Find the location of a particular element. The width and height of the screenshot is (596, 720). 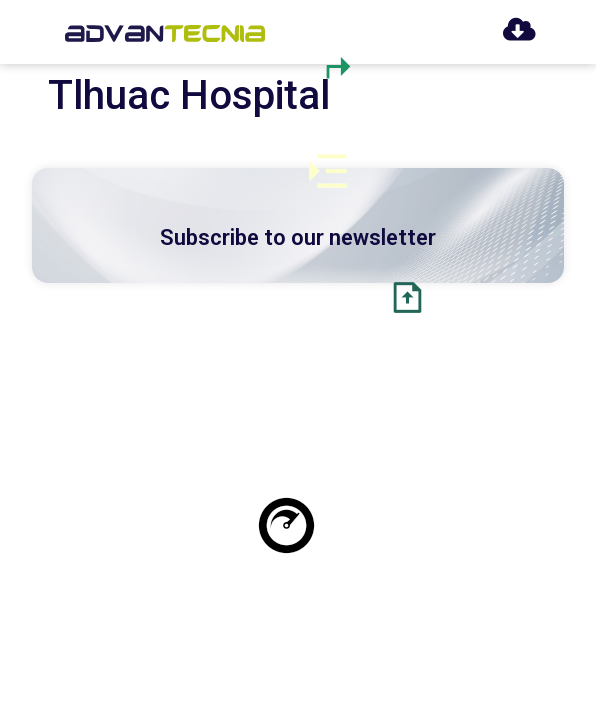

upload a file or document is located at coordinates (407, 297).